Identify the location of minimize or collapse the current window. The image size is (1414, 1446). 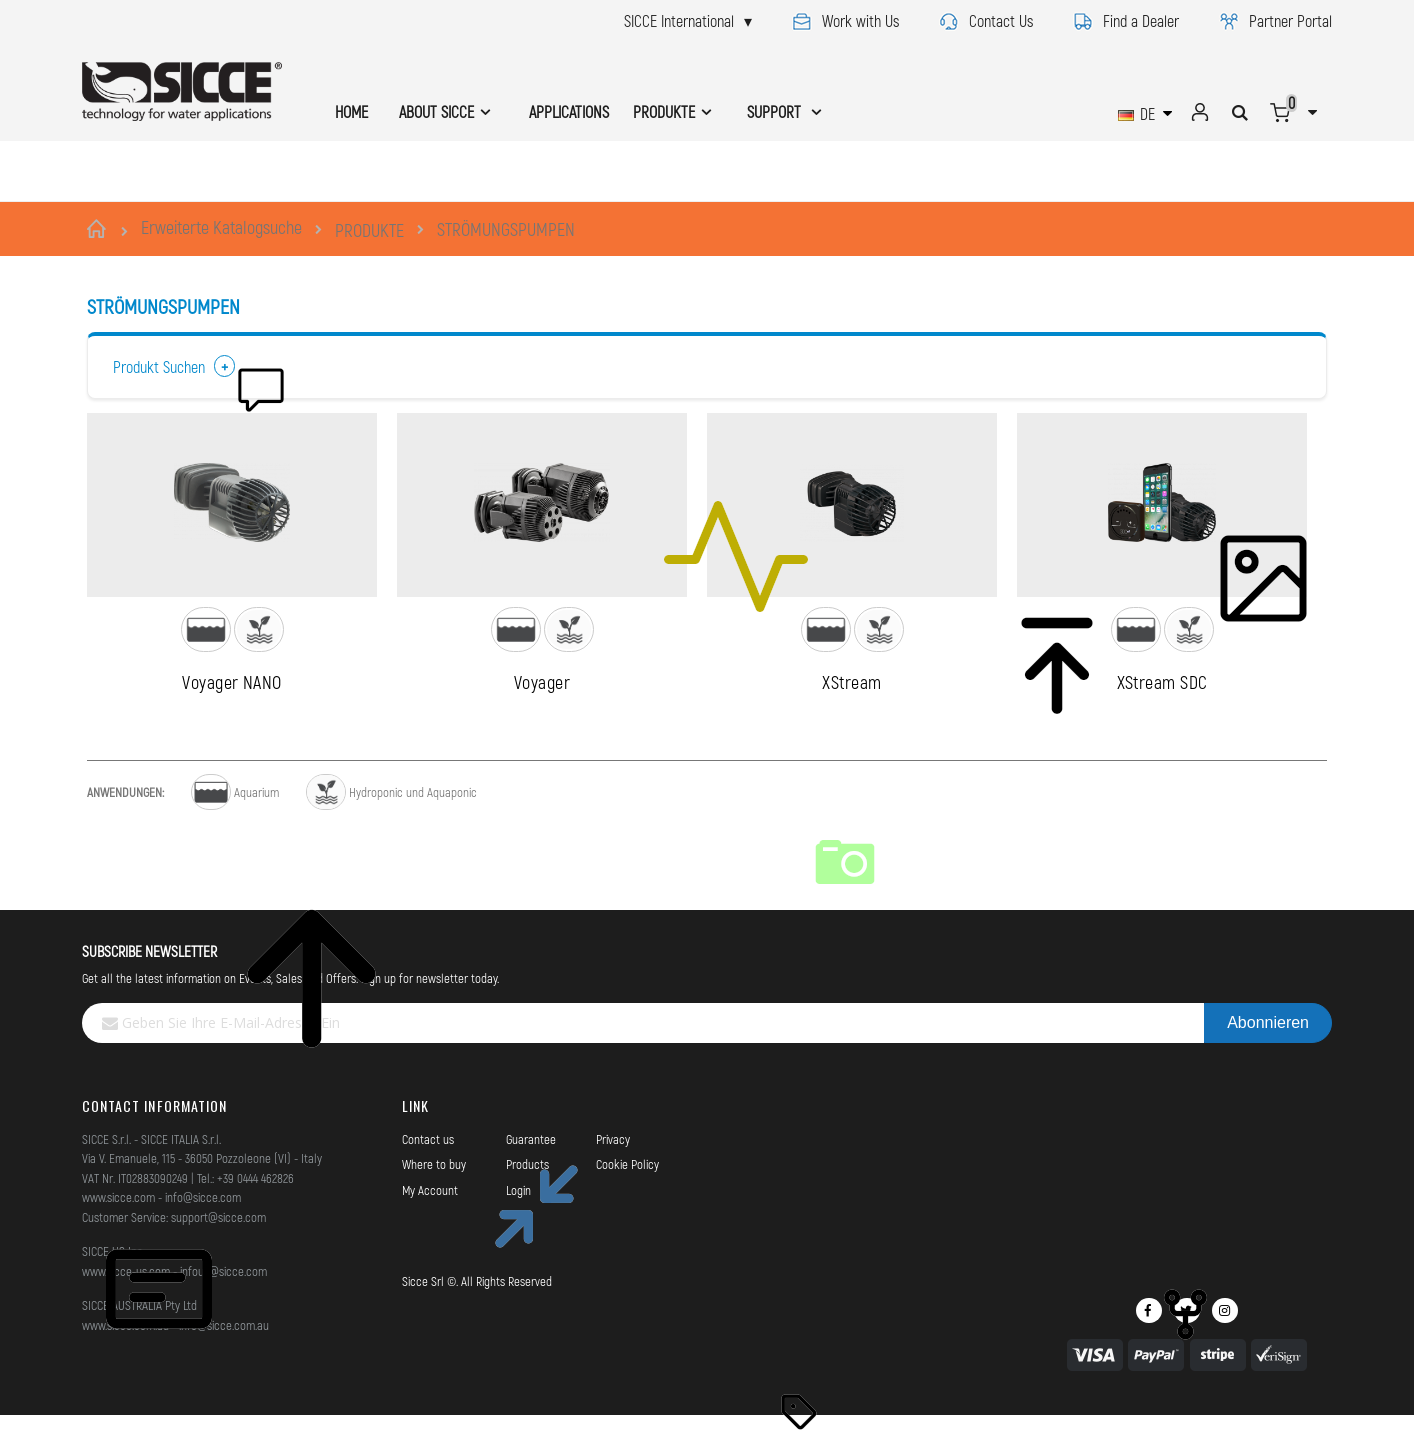
(536, 1206).